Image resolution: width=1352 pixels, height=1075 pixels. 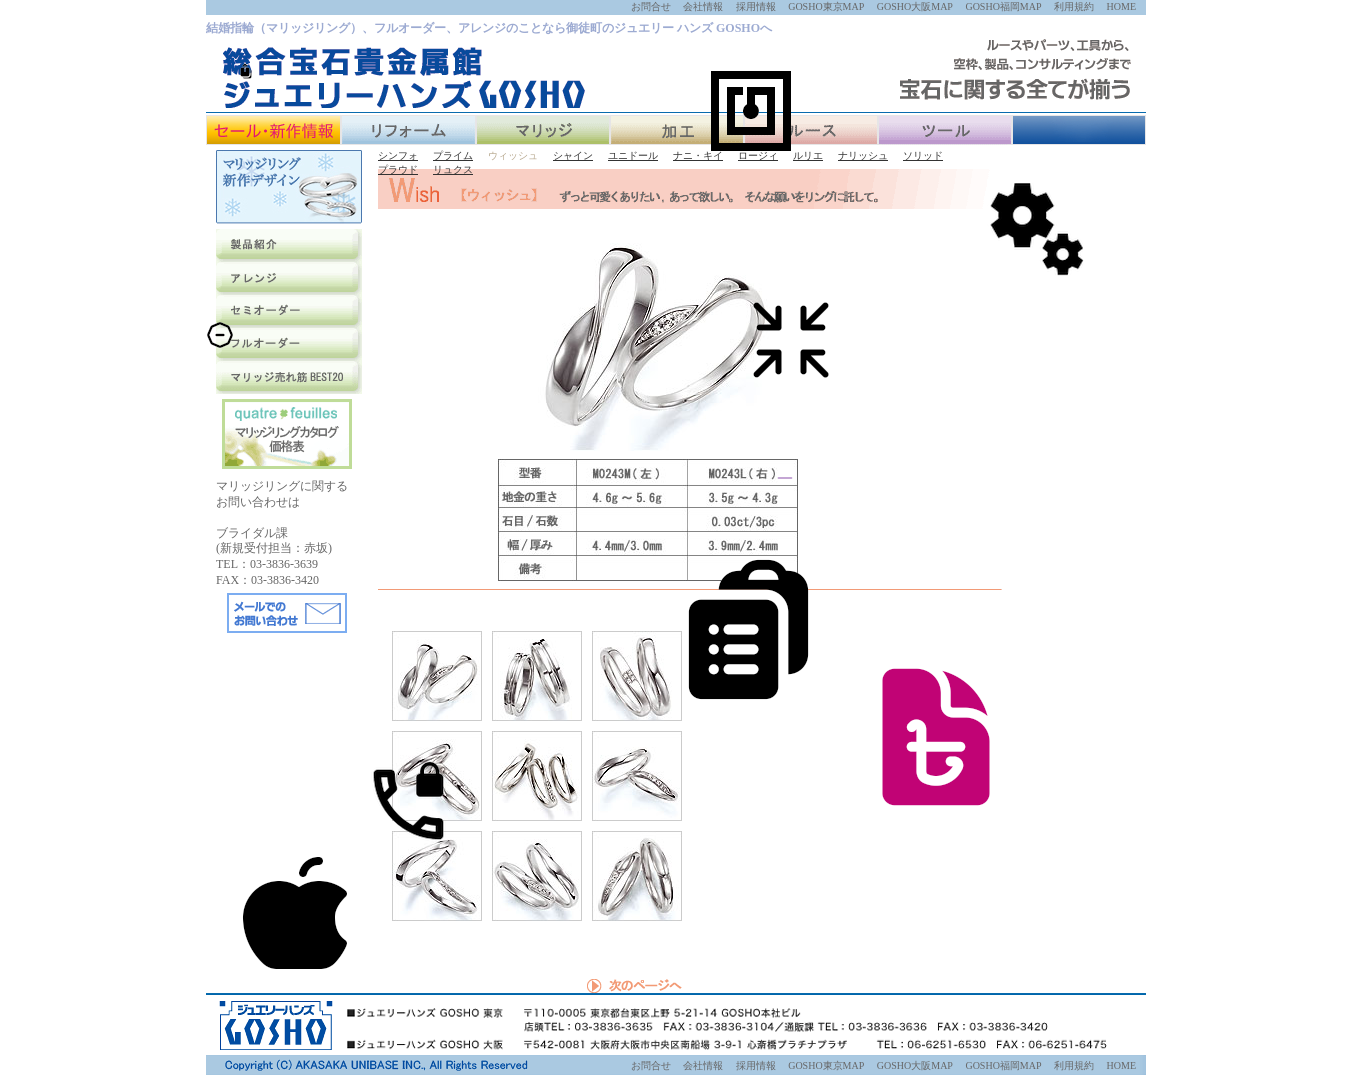 I want to click on tap to enable nfc connectivity, so click(x=751, y=111).